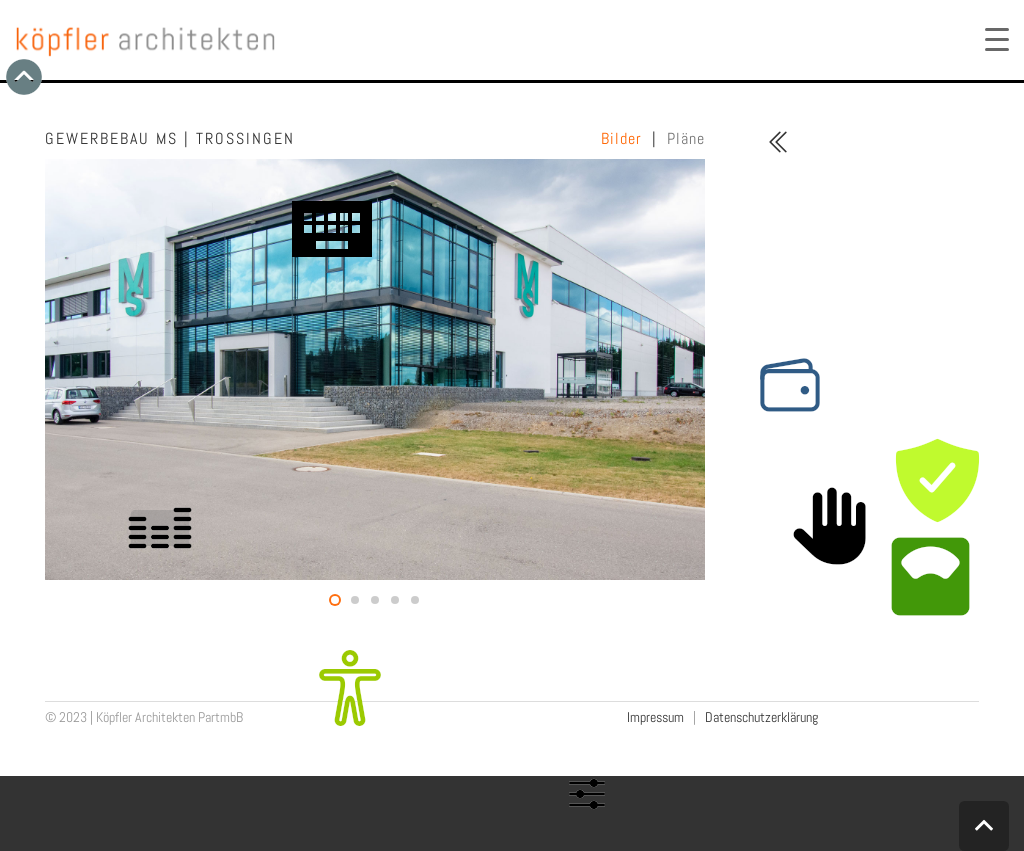 This screenshot has height=851, width=1024. What do you see at coordinates (350, 688) in the screenshot?
I see `access accessibility settings` at bounding box center [350, 688].